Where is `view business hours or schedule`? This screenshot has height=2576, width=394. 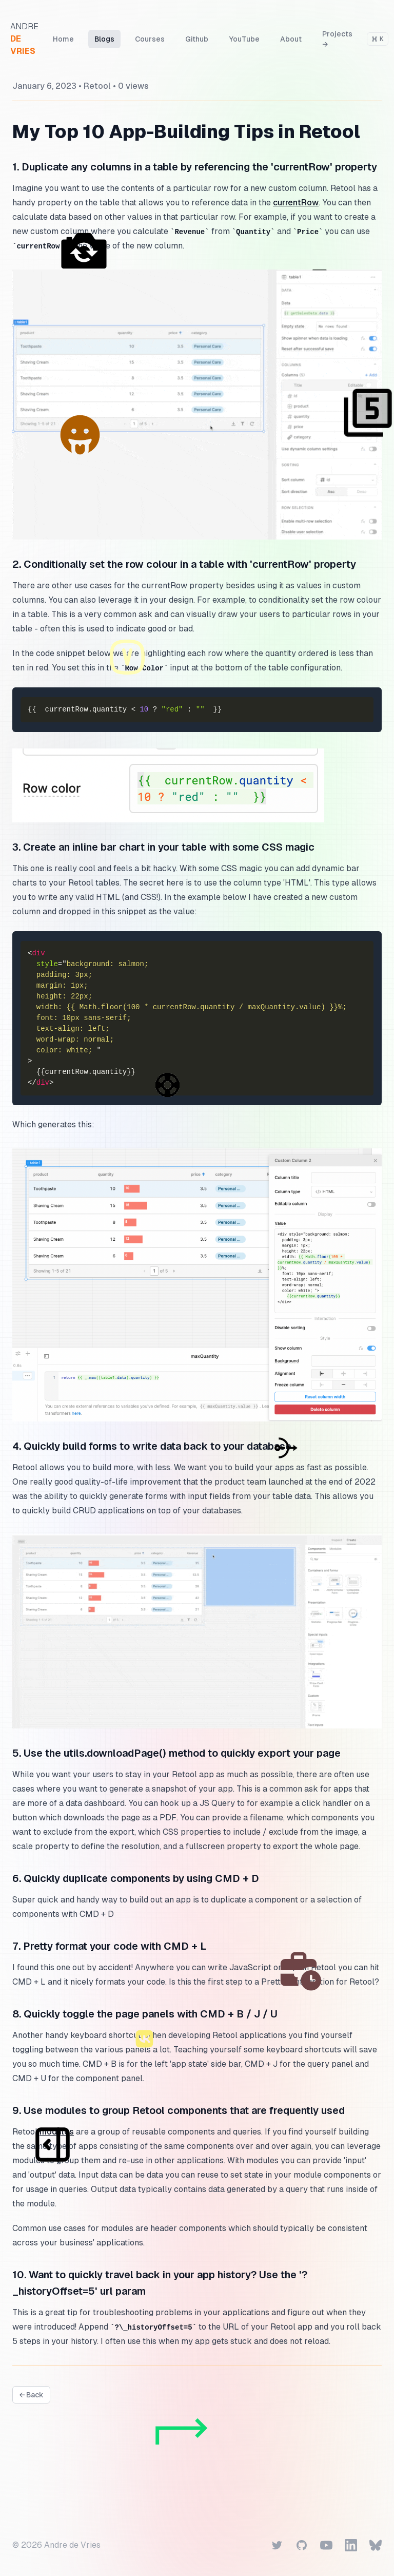
view business hours or schedule is located at coordinates (299, 1970).